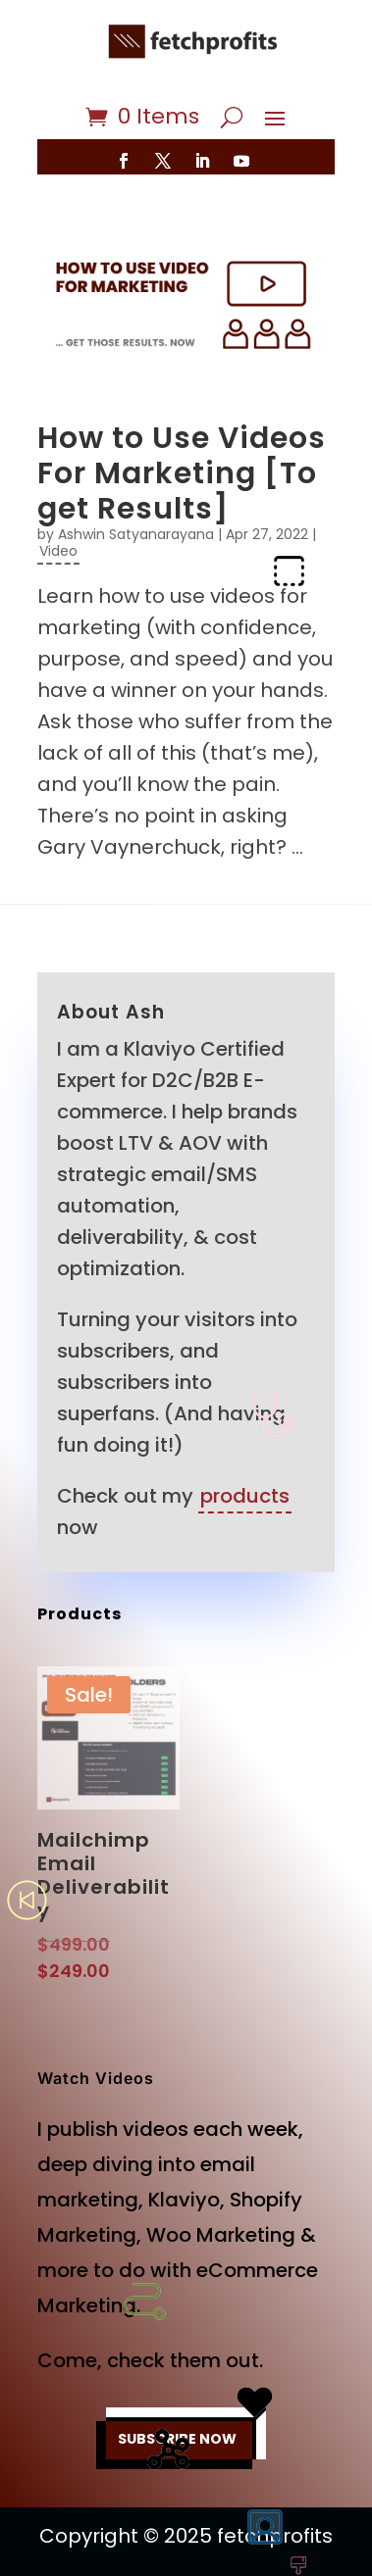 The image size is (372, 2576). I want to click on skip to previous track, so click(27, 1900).